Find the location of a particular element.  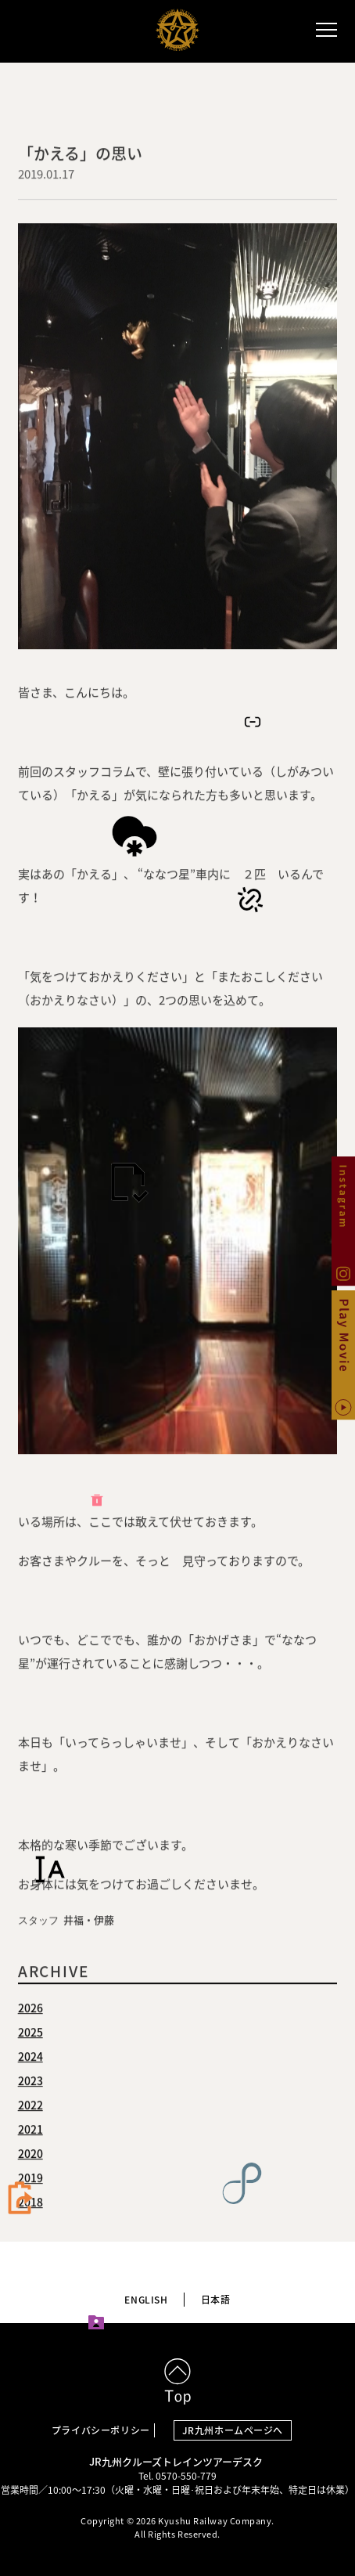

access your personal files folder is located at coordinates (96, 2322).